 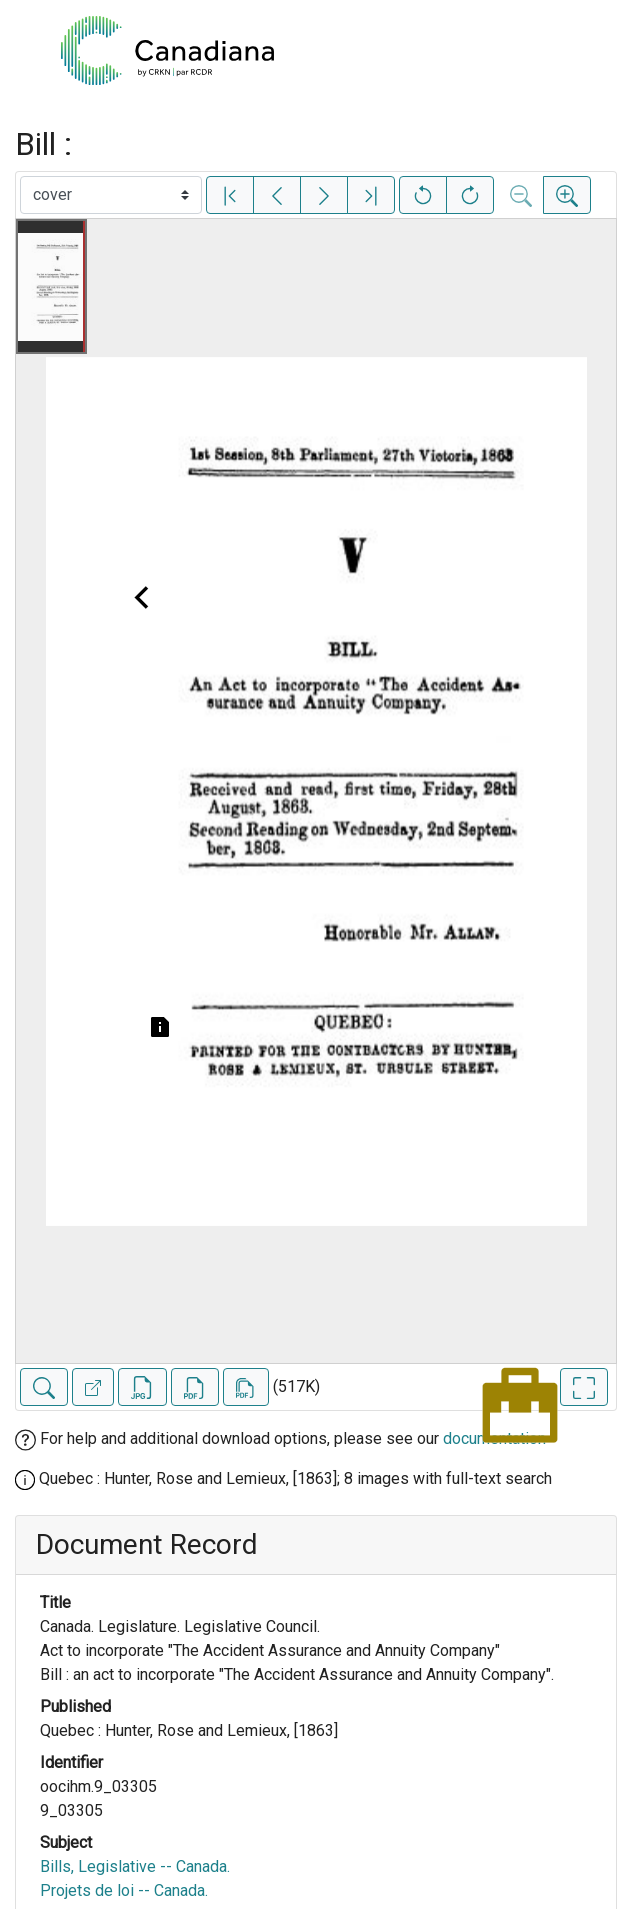 What do you see at coordinates (141, 597) in the screenshot?
I see `go back to the previous screen` at bounding box center [141, 597].